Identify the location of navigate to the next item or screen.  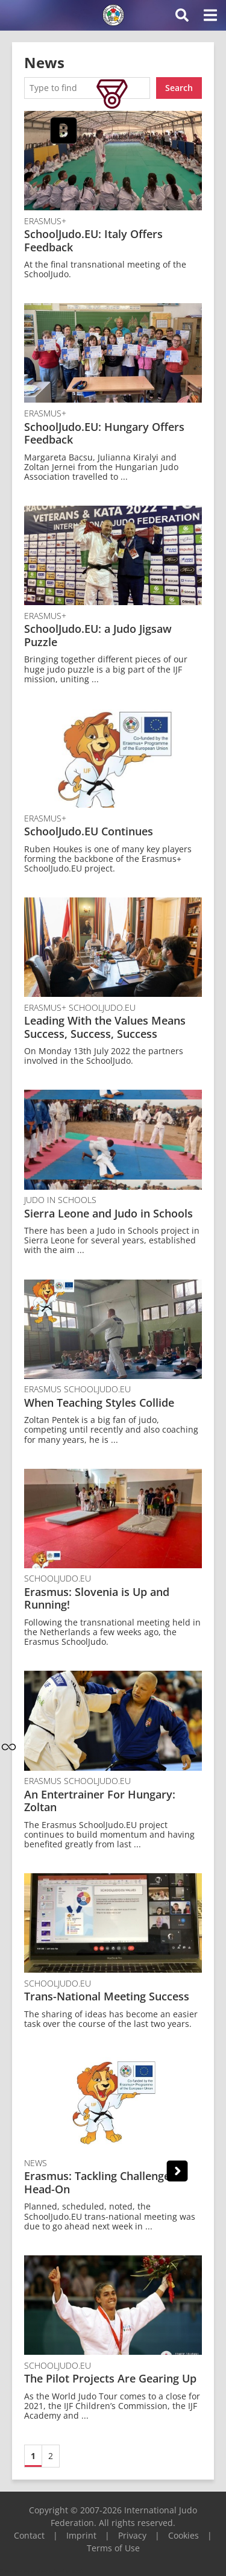
(177, 2171).